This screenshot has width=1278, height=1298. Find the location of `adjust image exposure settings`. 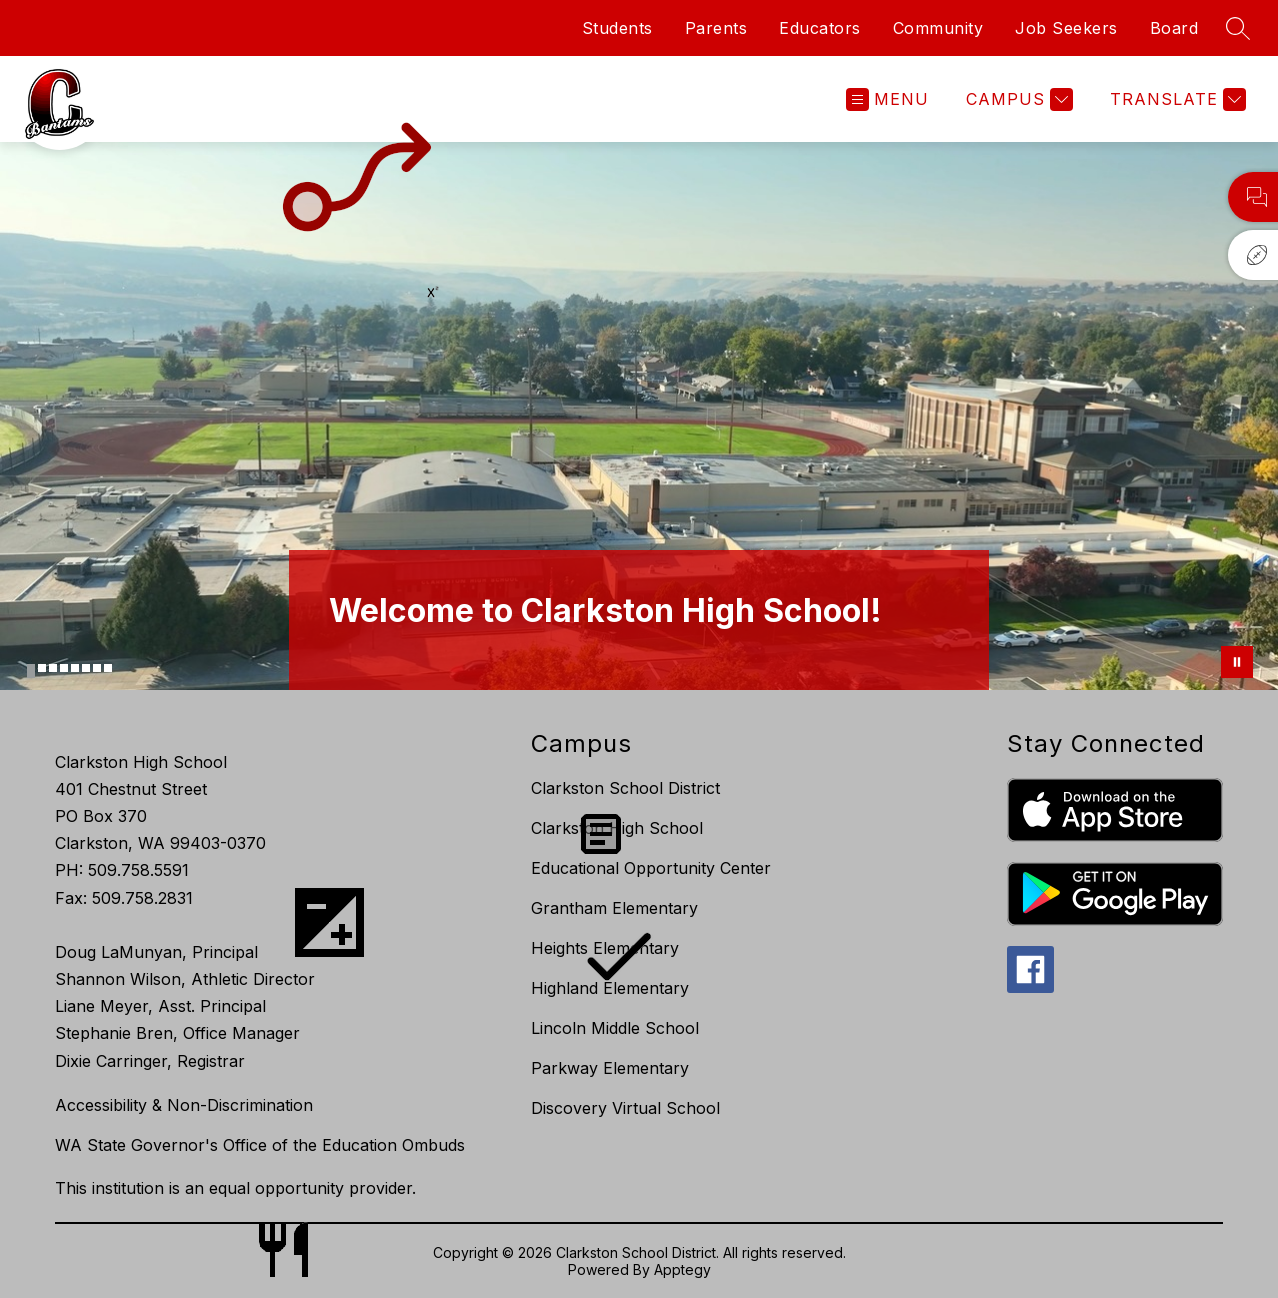

adjust image exposure settings is located at coordinates (329, 922).